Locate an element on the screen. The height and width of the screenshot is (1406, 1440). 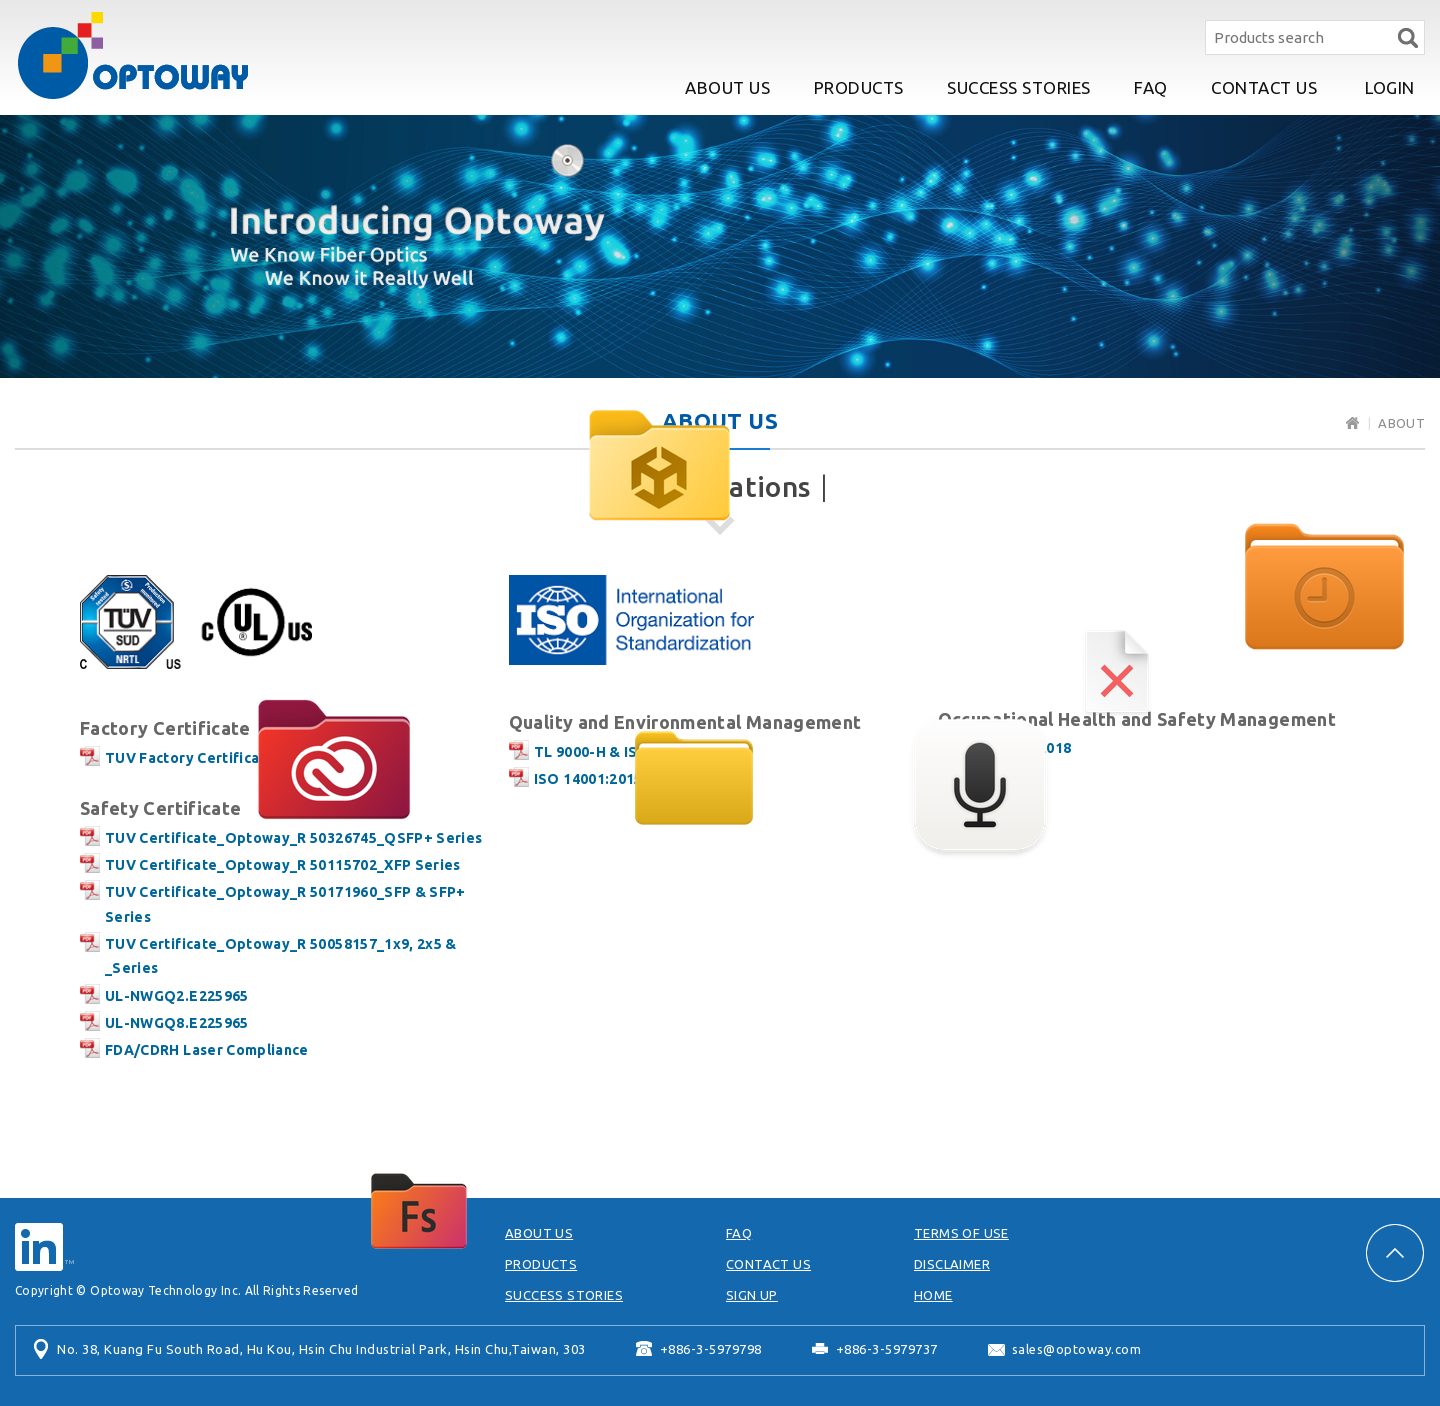
access temporary files folder is located at coordinates (1324, 586).